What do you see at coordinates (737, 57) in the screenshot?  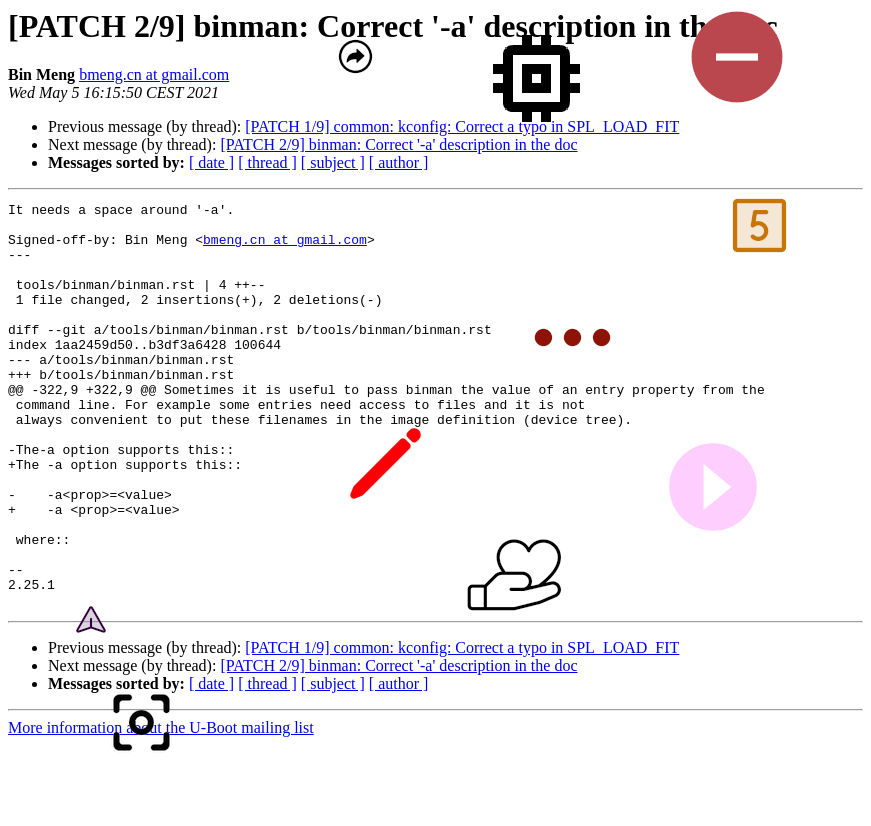 I see `remove an item from a list` at bounding box center [737, 57].